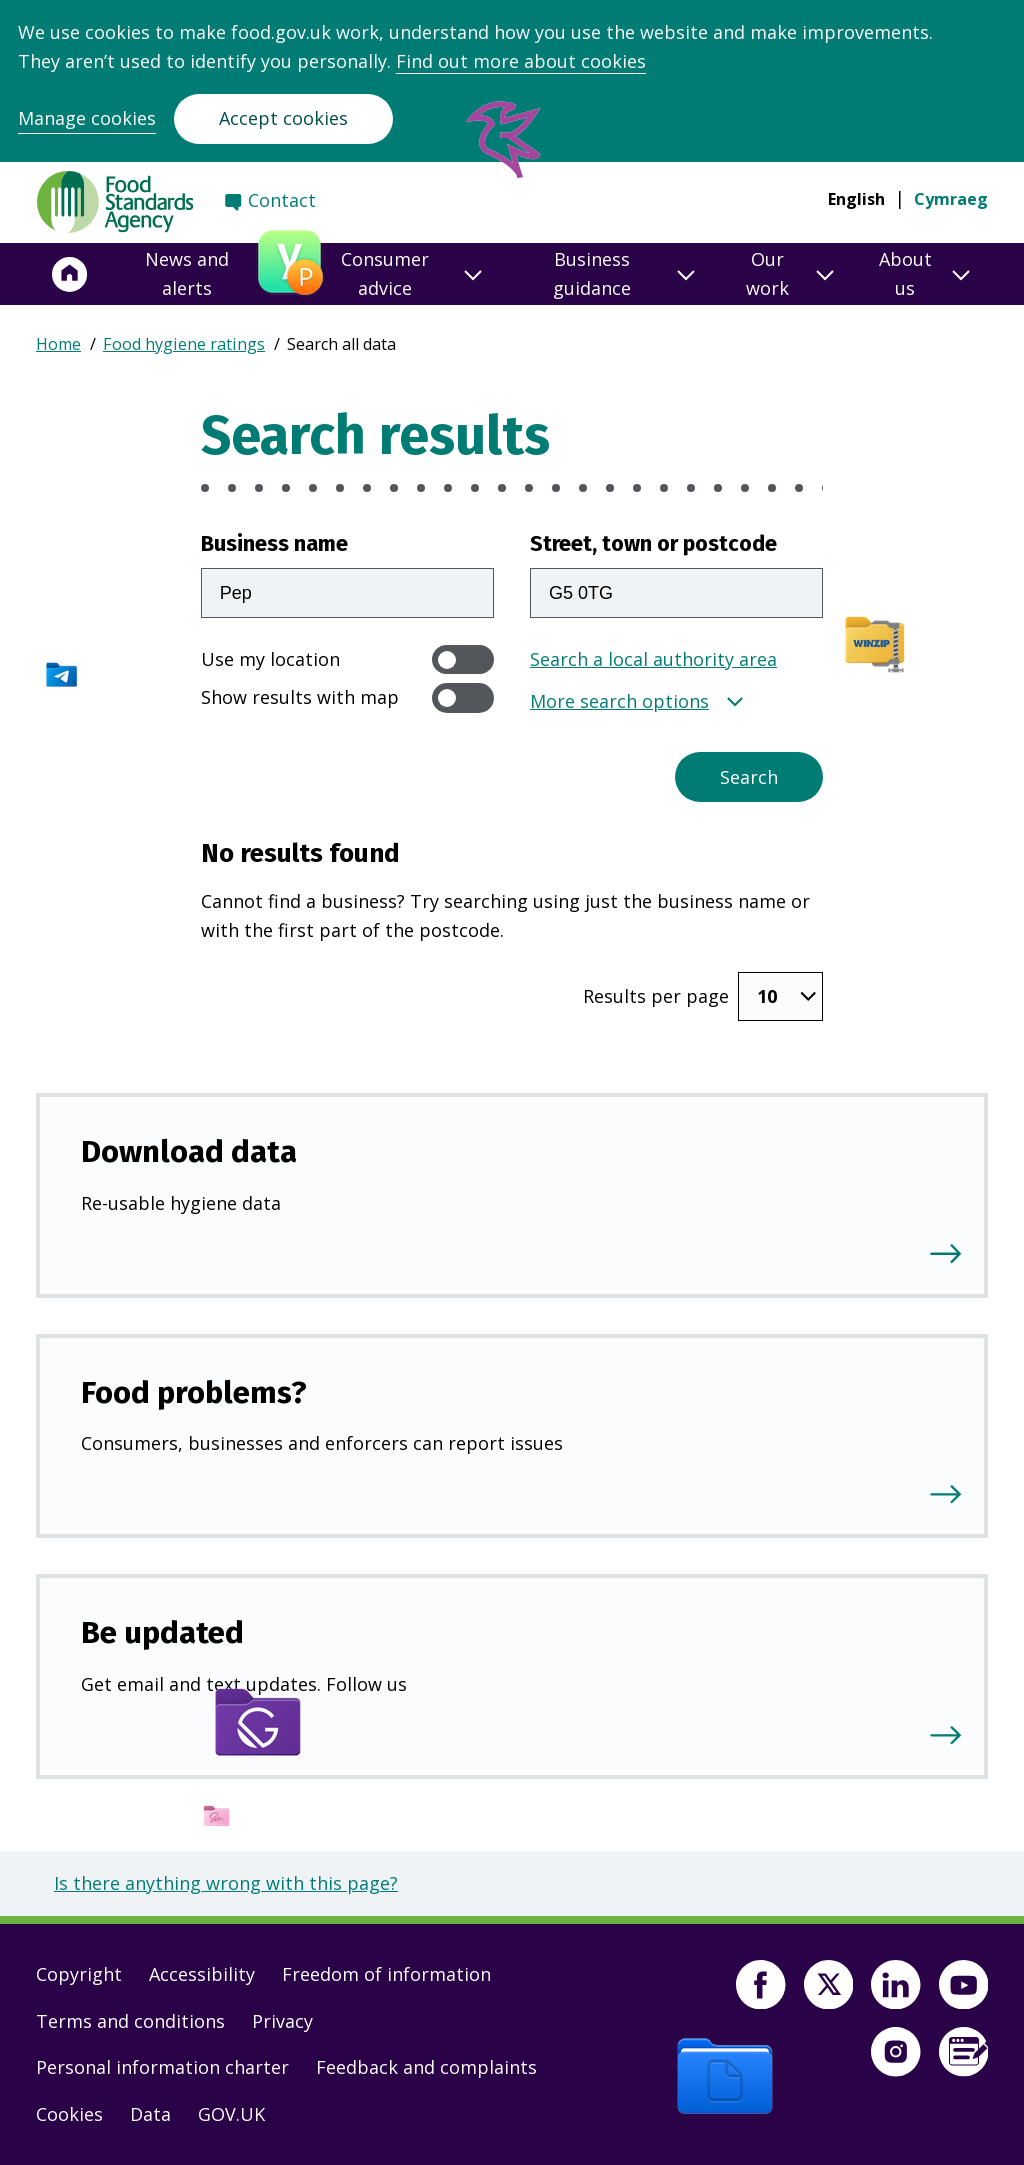 This screenshot has width=1024, height=2165. I want to click on folder containing sass stylesheet files, so click(216, 1816).